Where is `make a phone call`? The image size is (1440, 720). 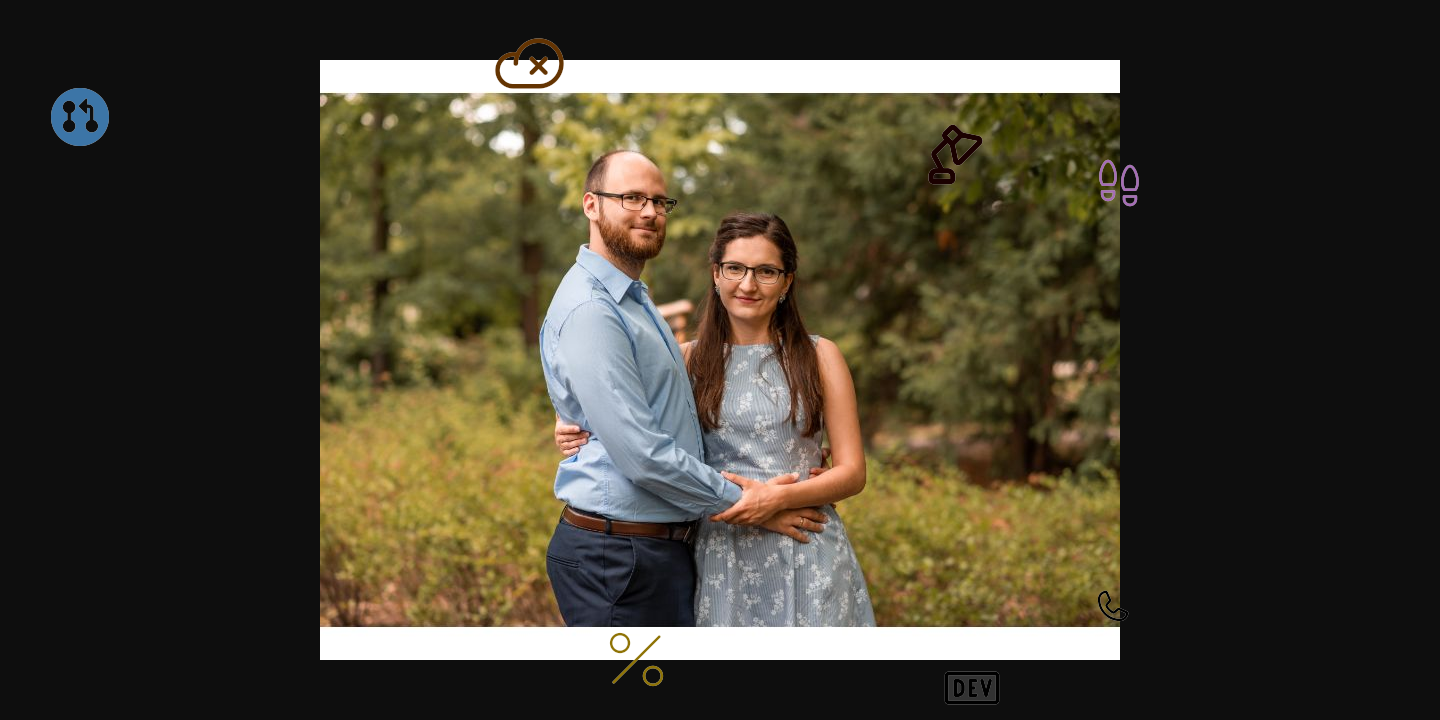
make a phone call is located at coordinates (1112, 606).